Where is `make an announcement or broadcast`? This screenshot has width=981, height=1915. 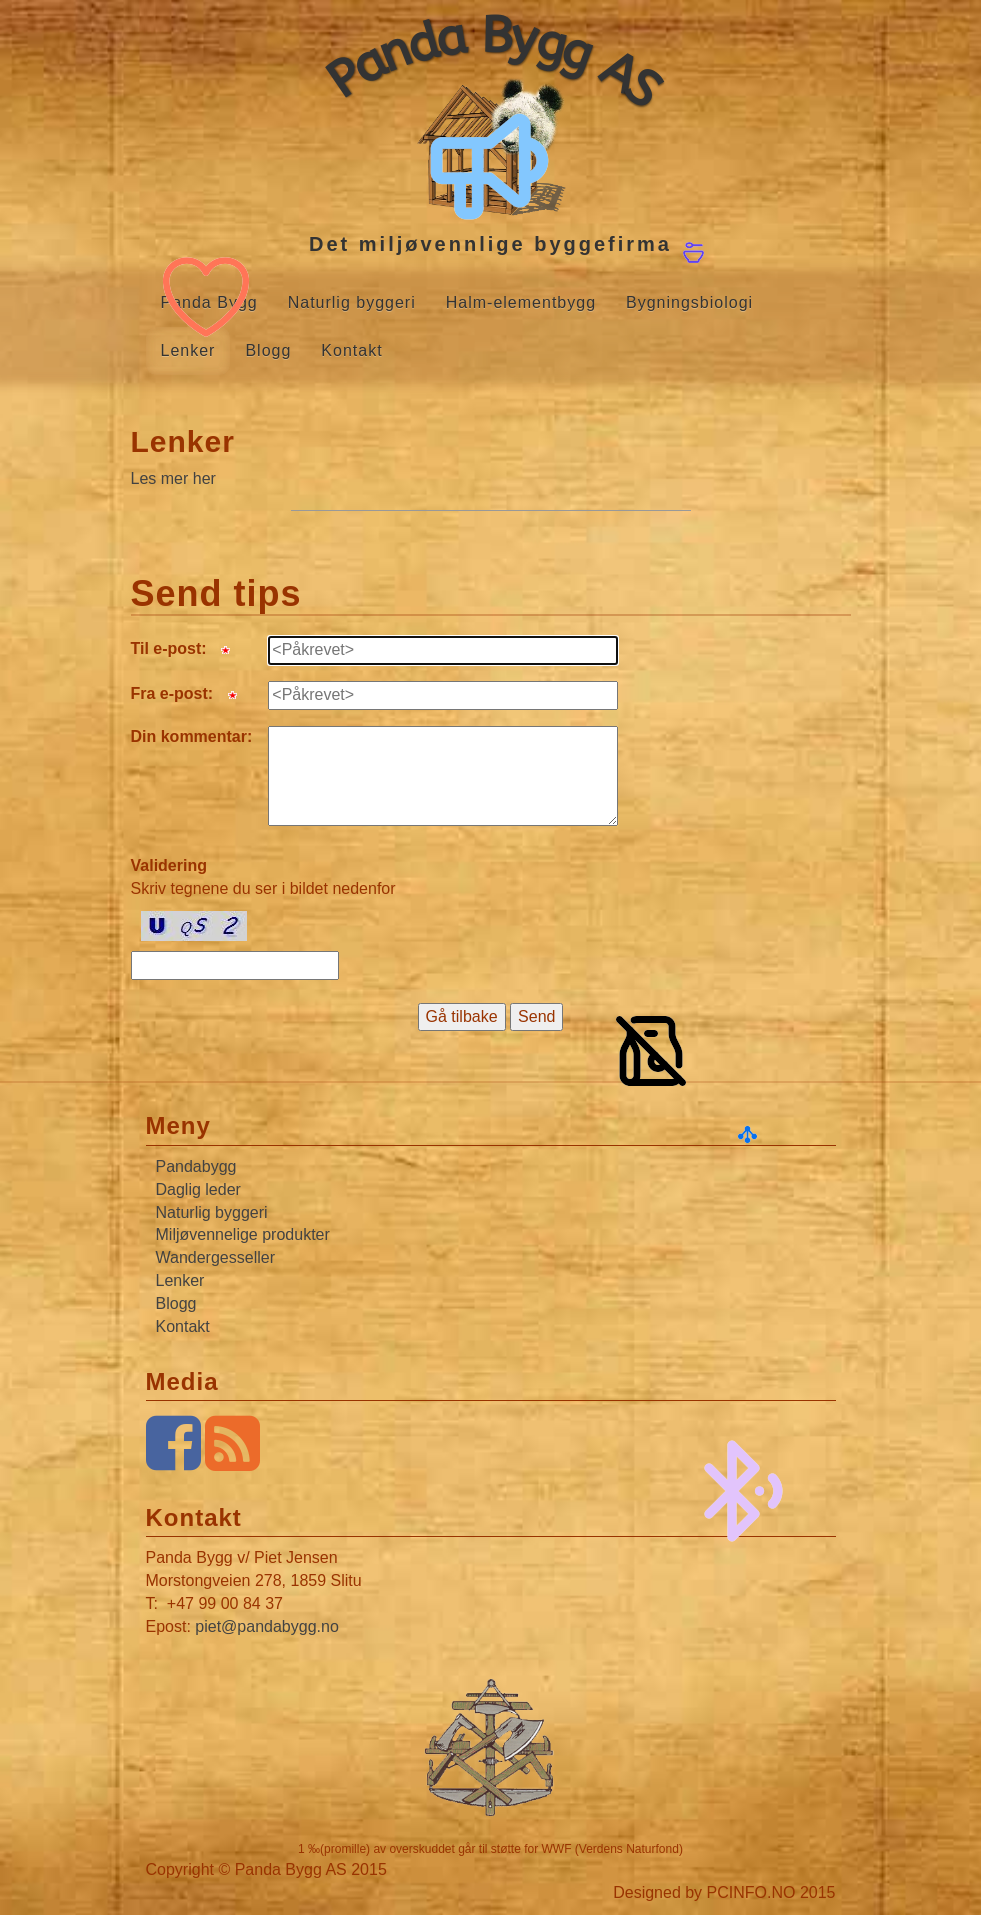 make an announcement or broadcast is located at coordinates (489, 166).